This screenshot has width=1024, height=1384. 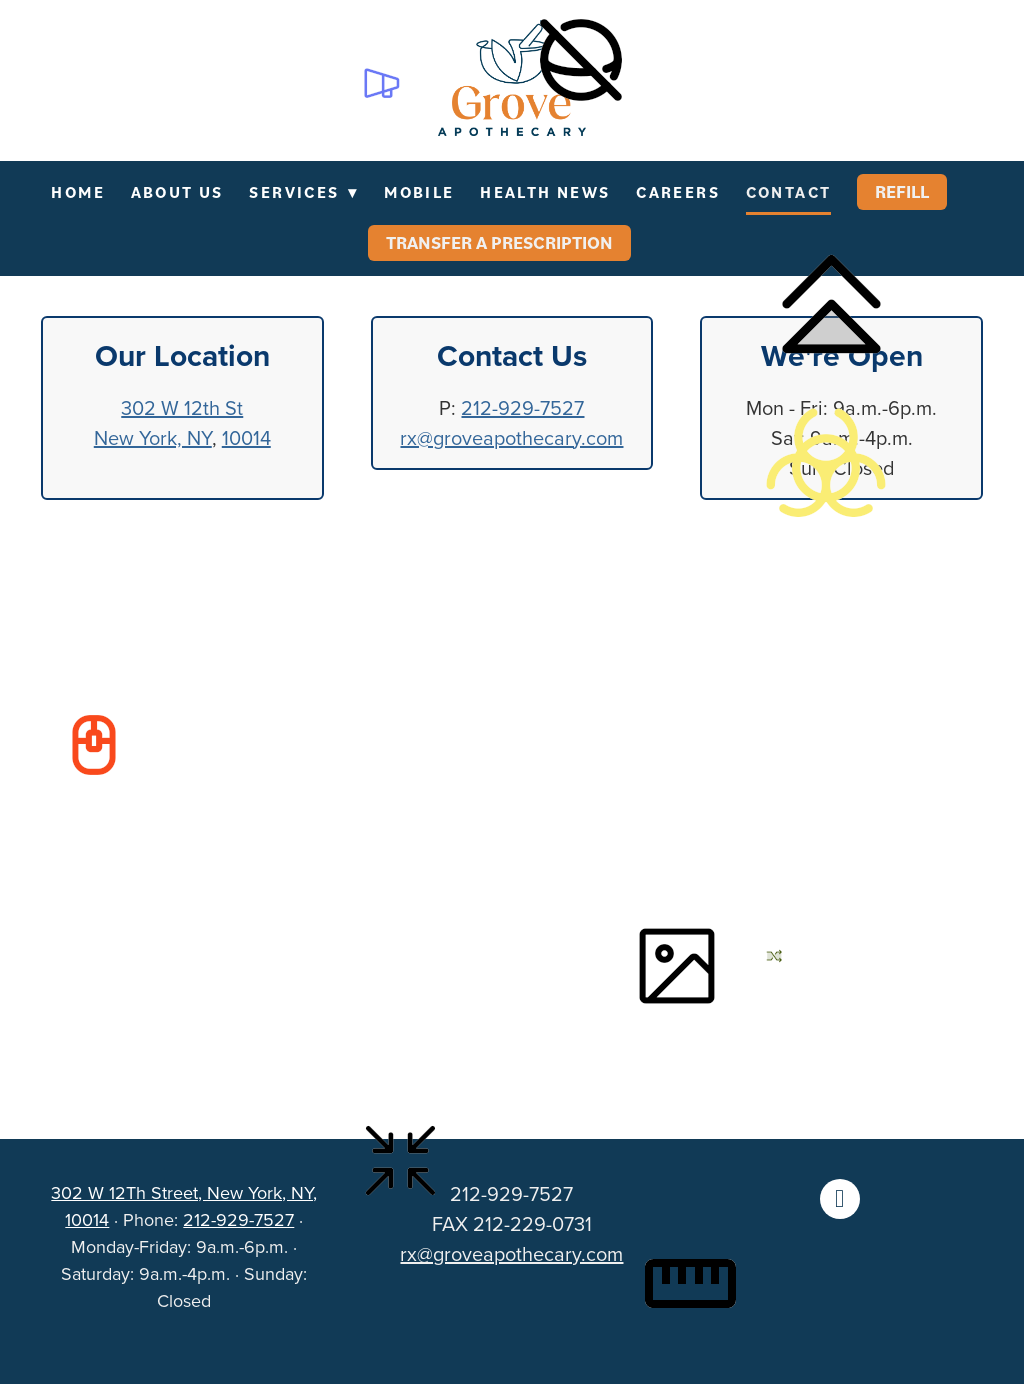 What do you see at coordinates (380, 84) in the screenshot?
I see `make an announcement or broadcast` at bounding box center [380, 84].